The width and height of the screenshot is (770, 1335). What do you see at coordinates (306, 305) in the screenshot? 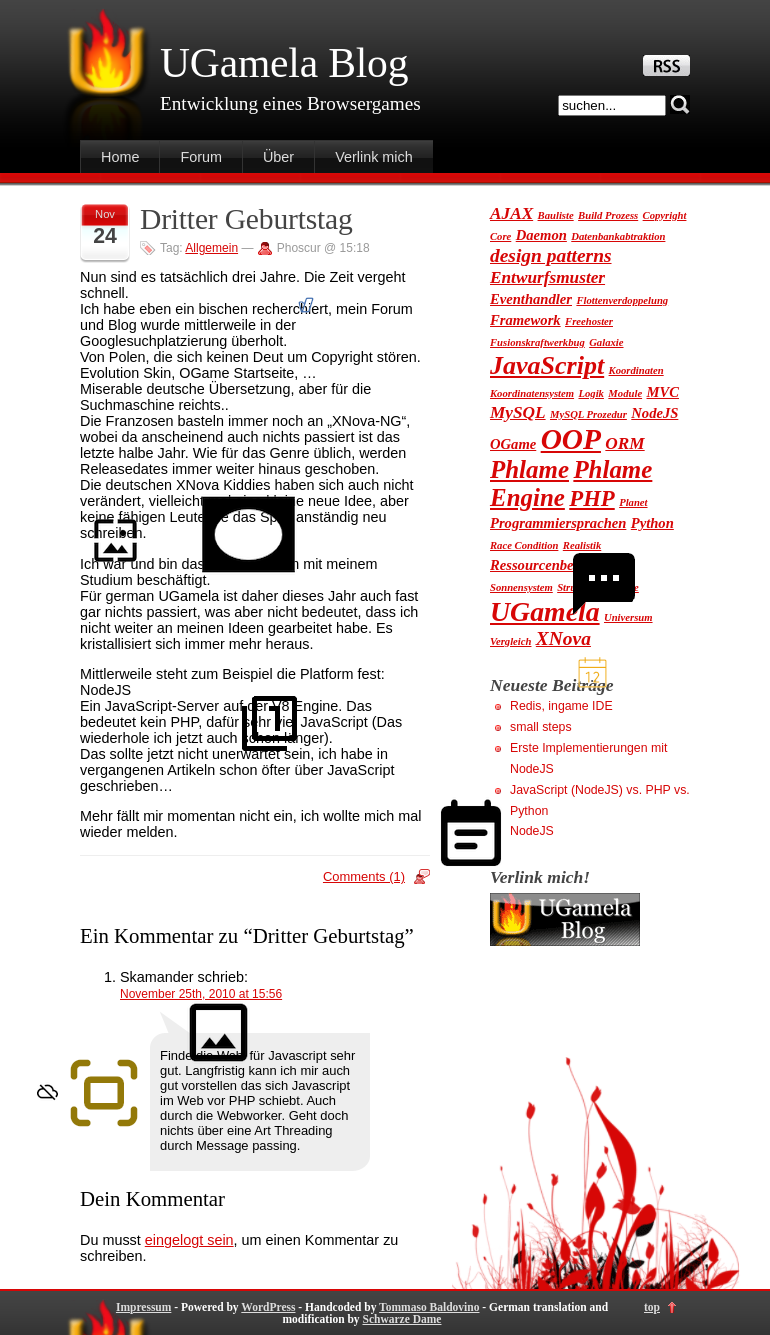
I see `open kbin social platform` at bounding box center [306, 305].